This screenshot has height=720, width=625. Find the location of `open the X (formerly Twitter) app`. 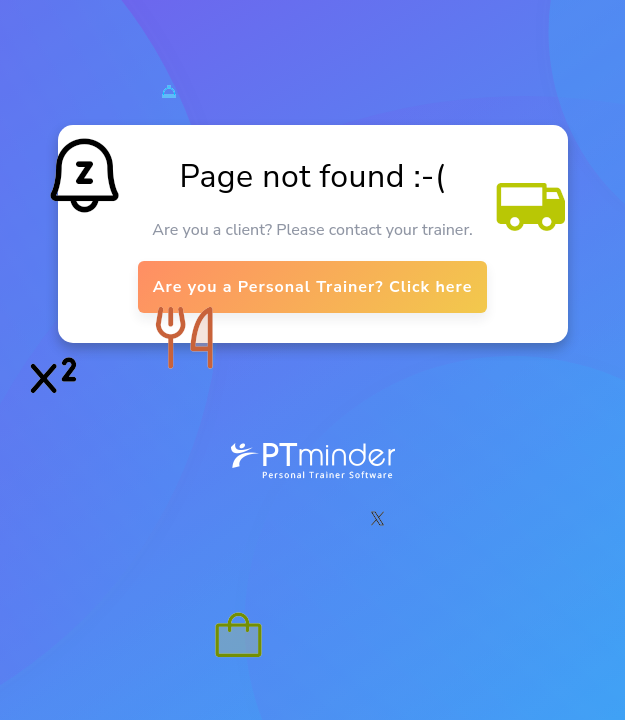

open the X (formerly Twitter) app is located at coordinates (377, 518).